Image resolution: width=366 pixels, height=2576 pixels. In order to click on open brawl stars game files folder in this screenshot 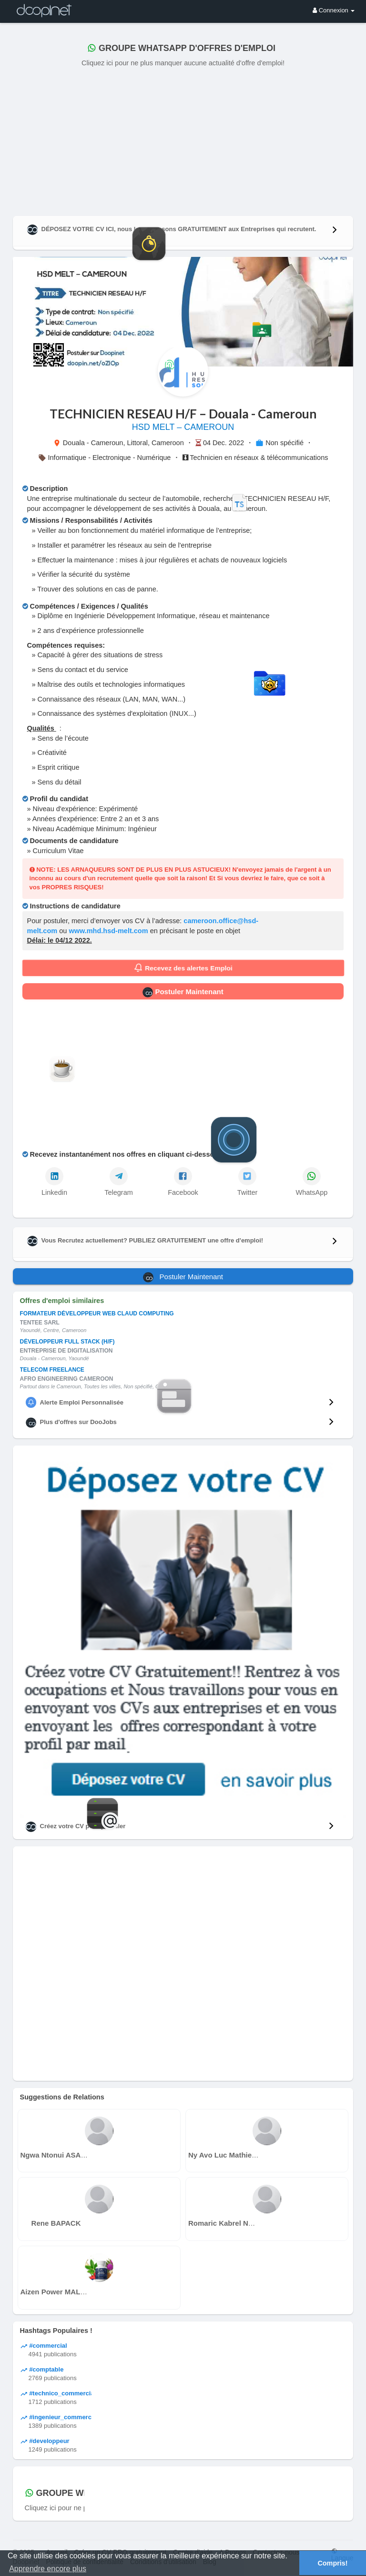, I will do `click(269, 684)`.